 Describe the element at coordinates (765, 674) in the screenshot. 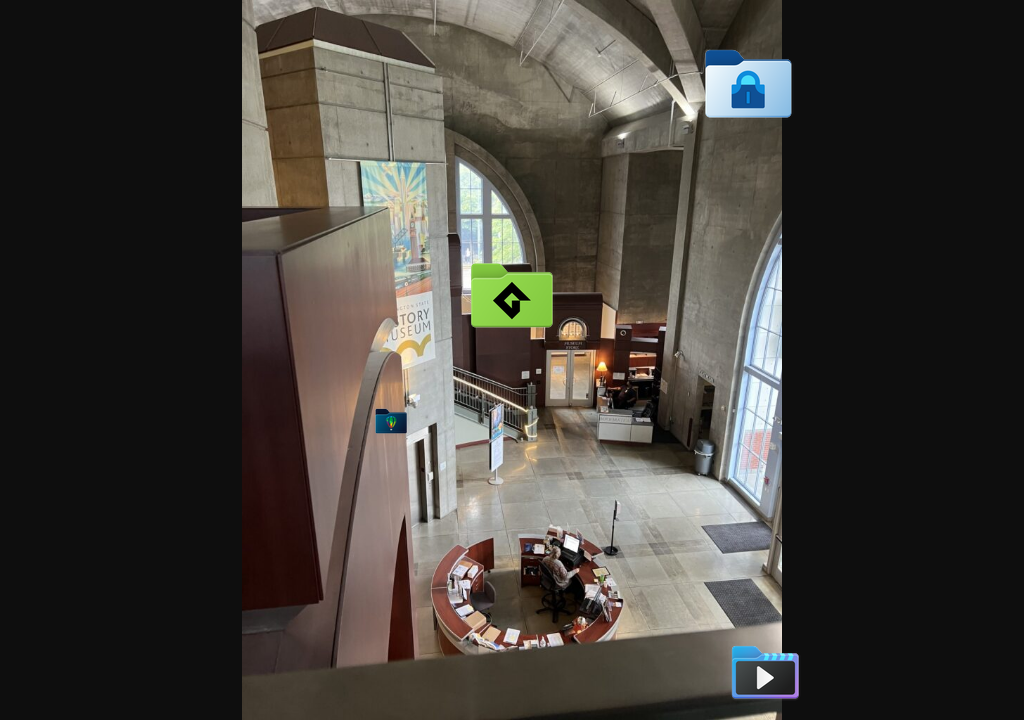

I see `open your movies folder` at that location.